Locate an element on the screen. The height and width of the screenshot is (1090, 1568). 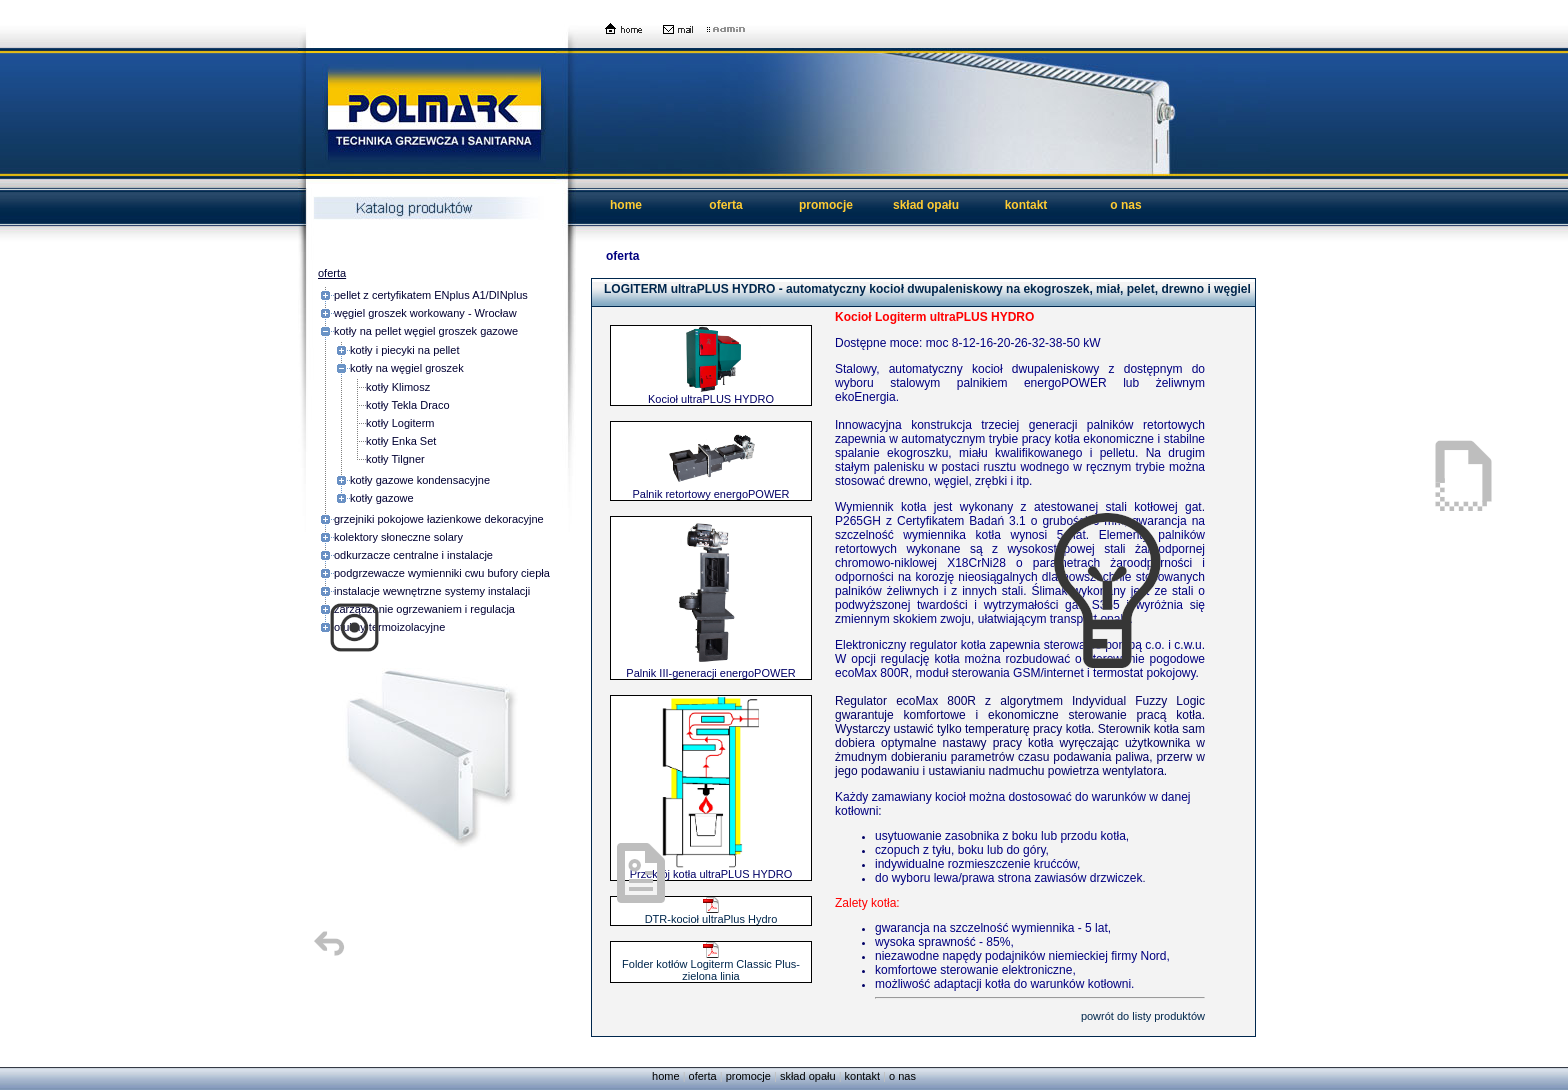
open a document file is located at coordinates (641, 871).